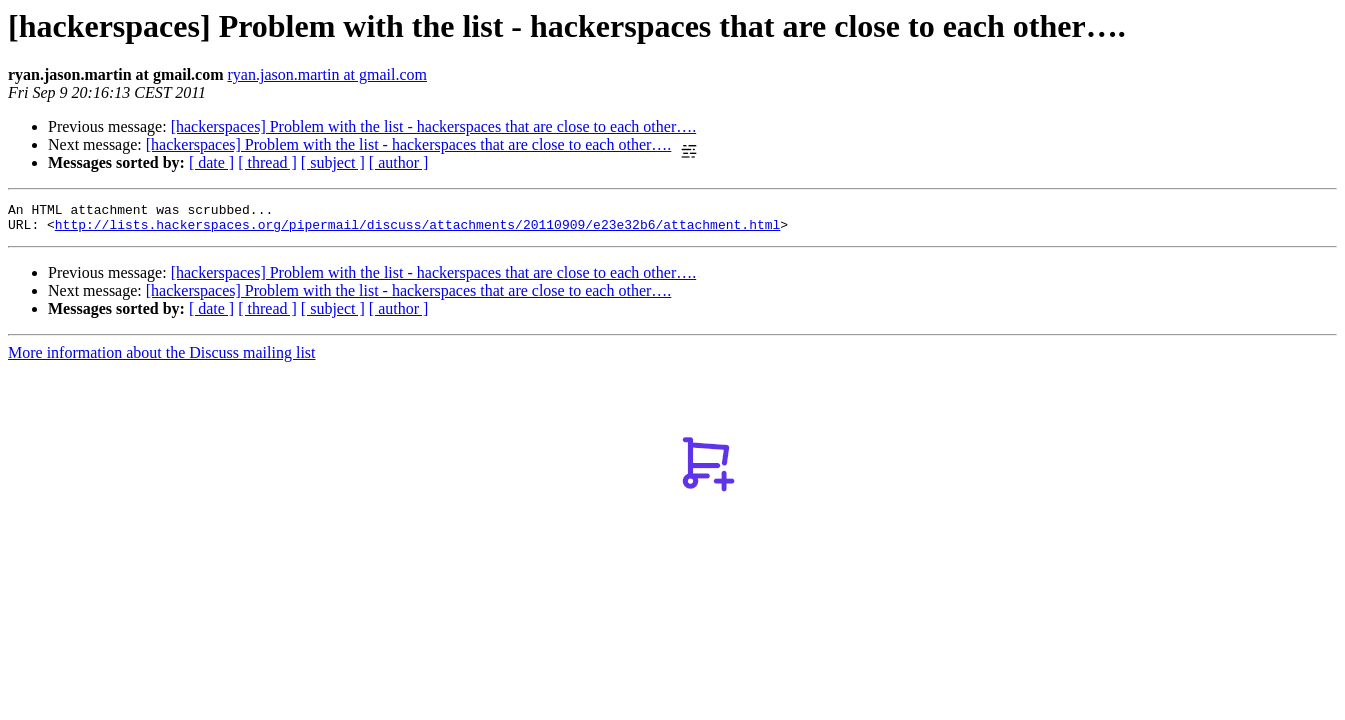  What do you see at coordinates (689, 151) in the screenshot?
I see `indicates misty or foggy weather conditions` at bounding box center [689, 151].